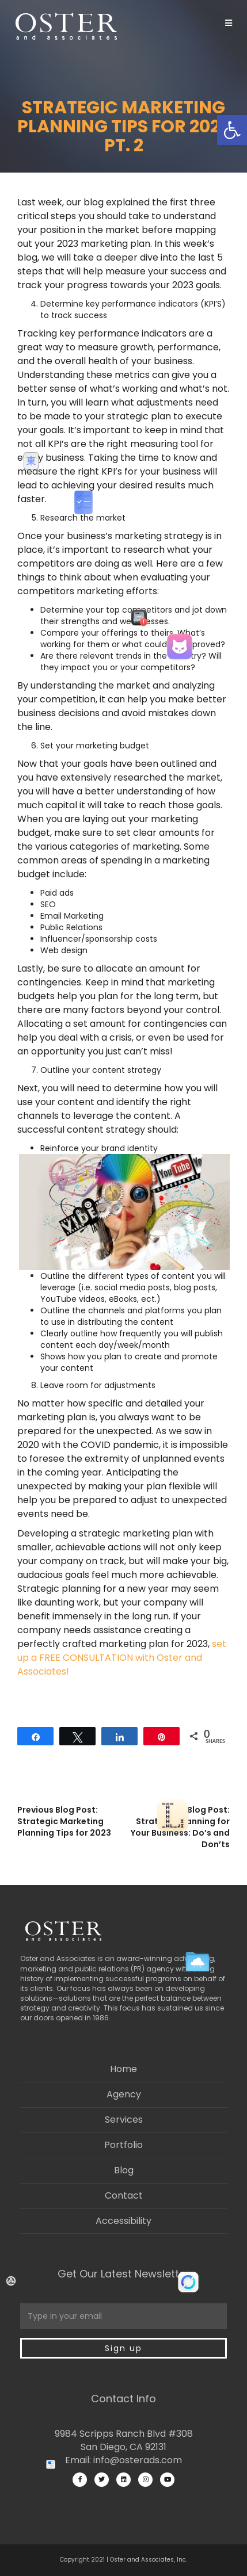 Image resolution: width=247 pixels, height=2576 pixels. I want to click on open the GNOME To Do task manager app, so click(83, 502).